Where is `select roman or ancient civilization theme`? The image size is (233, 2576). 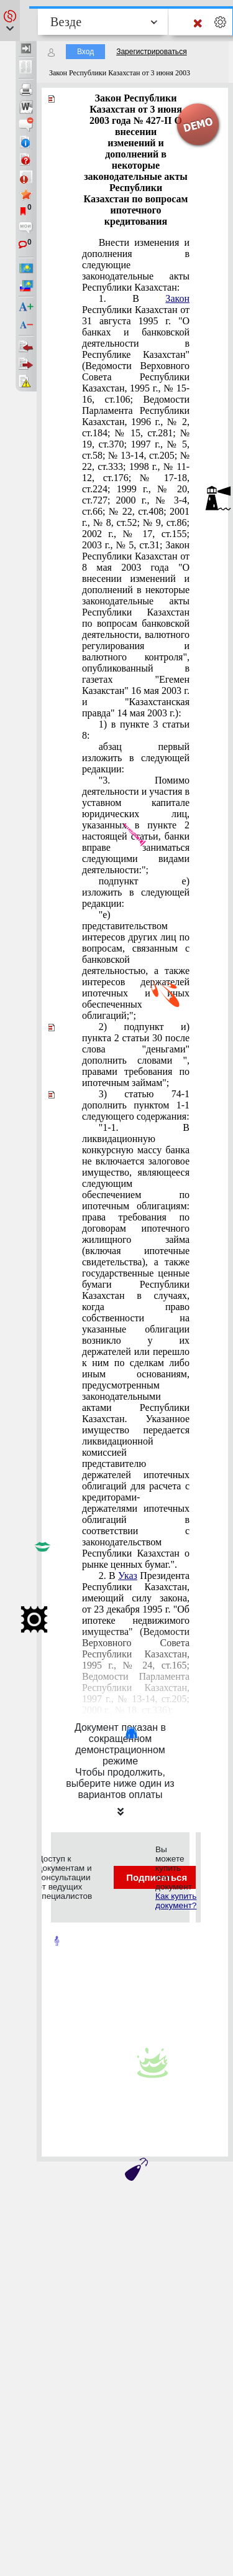 select roman or ancient civilization theme is located at coordinates (57, 1941).